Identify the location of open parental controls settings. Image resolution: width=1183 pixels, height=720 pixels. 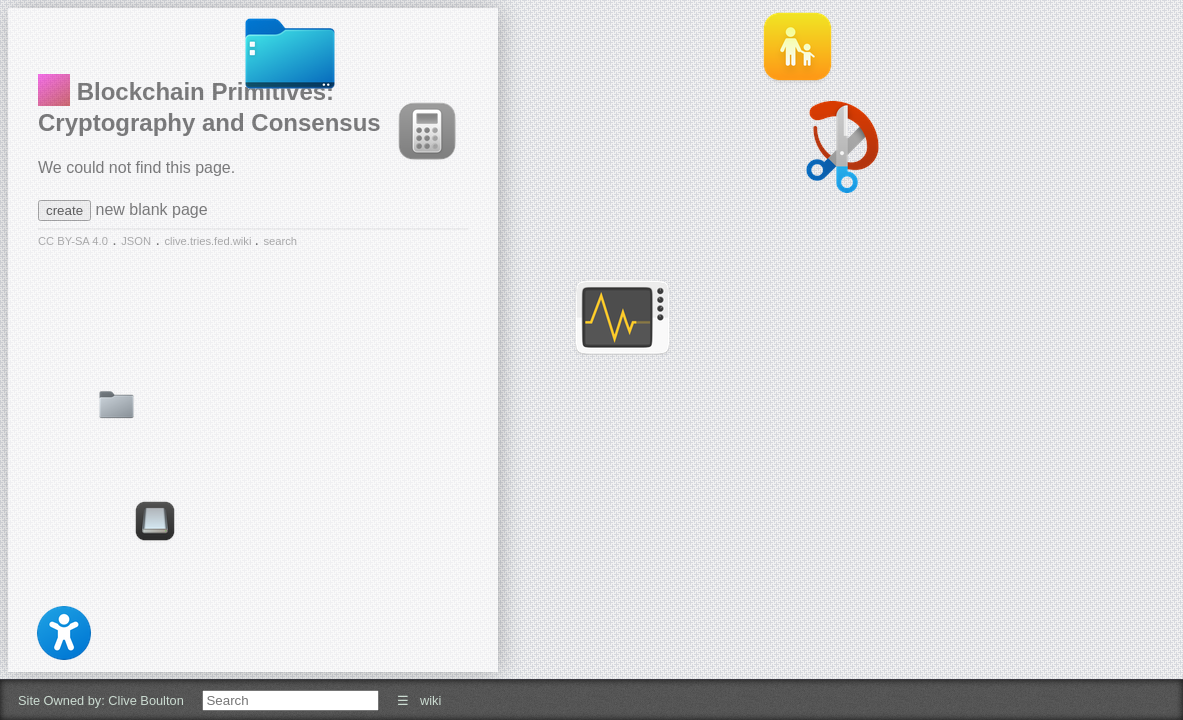
(797, 46).